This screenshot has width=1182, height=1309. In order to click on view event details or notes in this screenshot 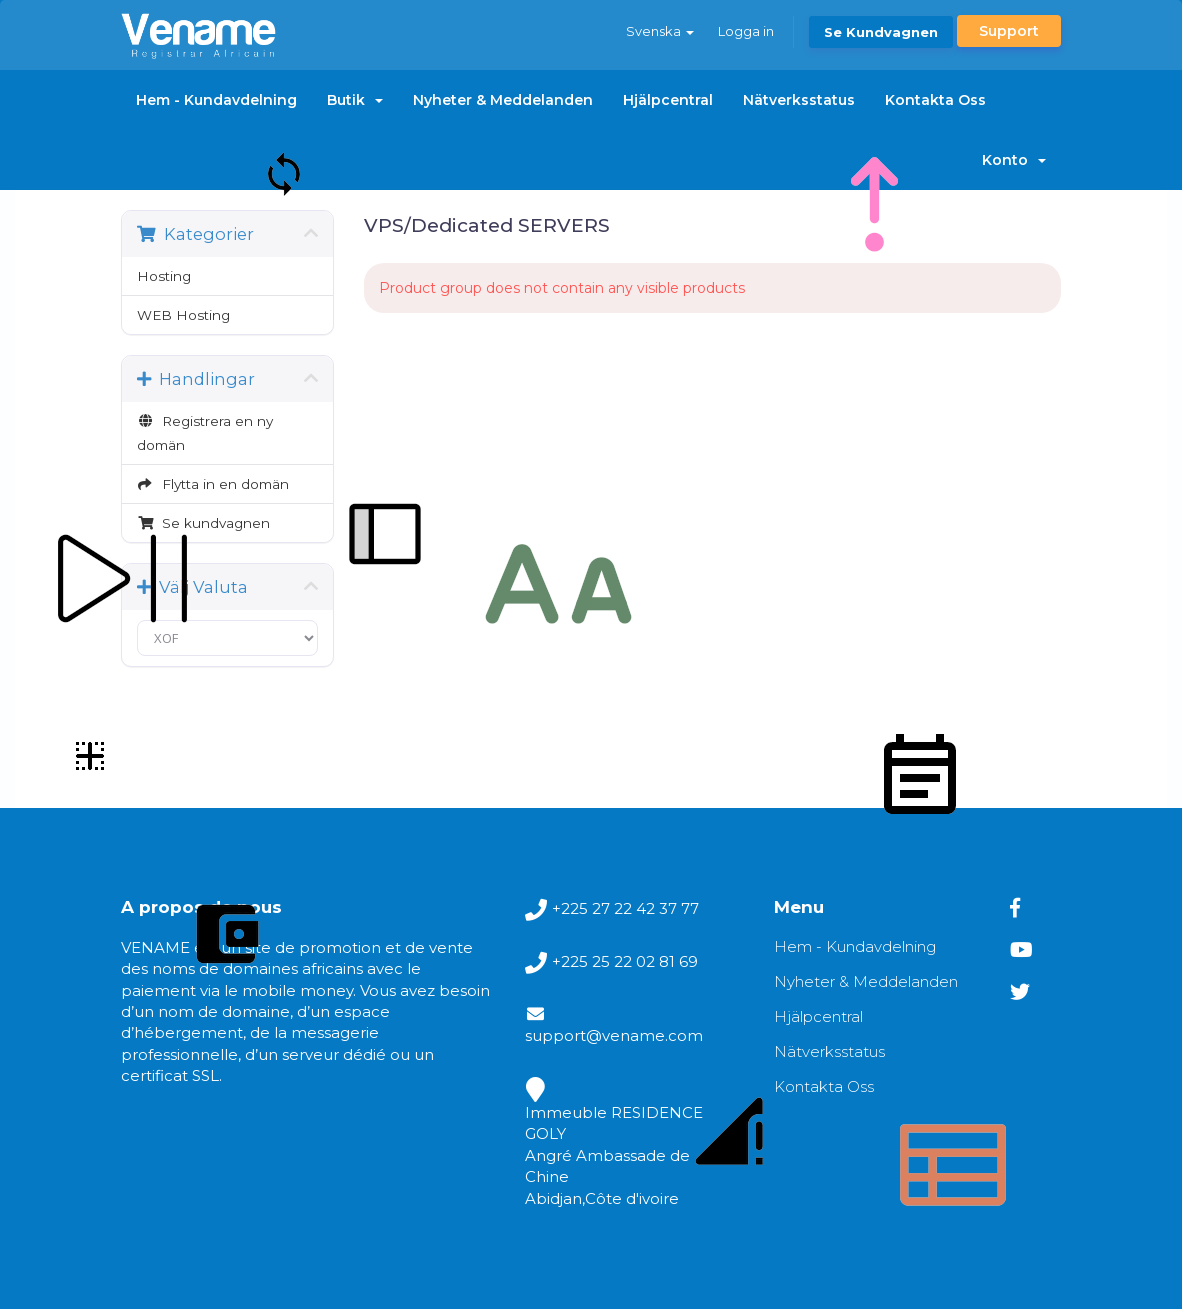, I will do `click(920, 778)`.